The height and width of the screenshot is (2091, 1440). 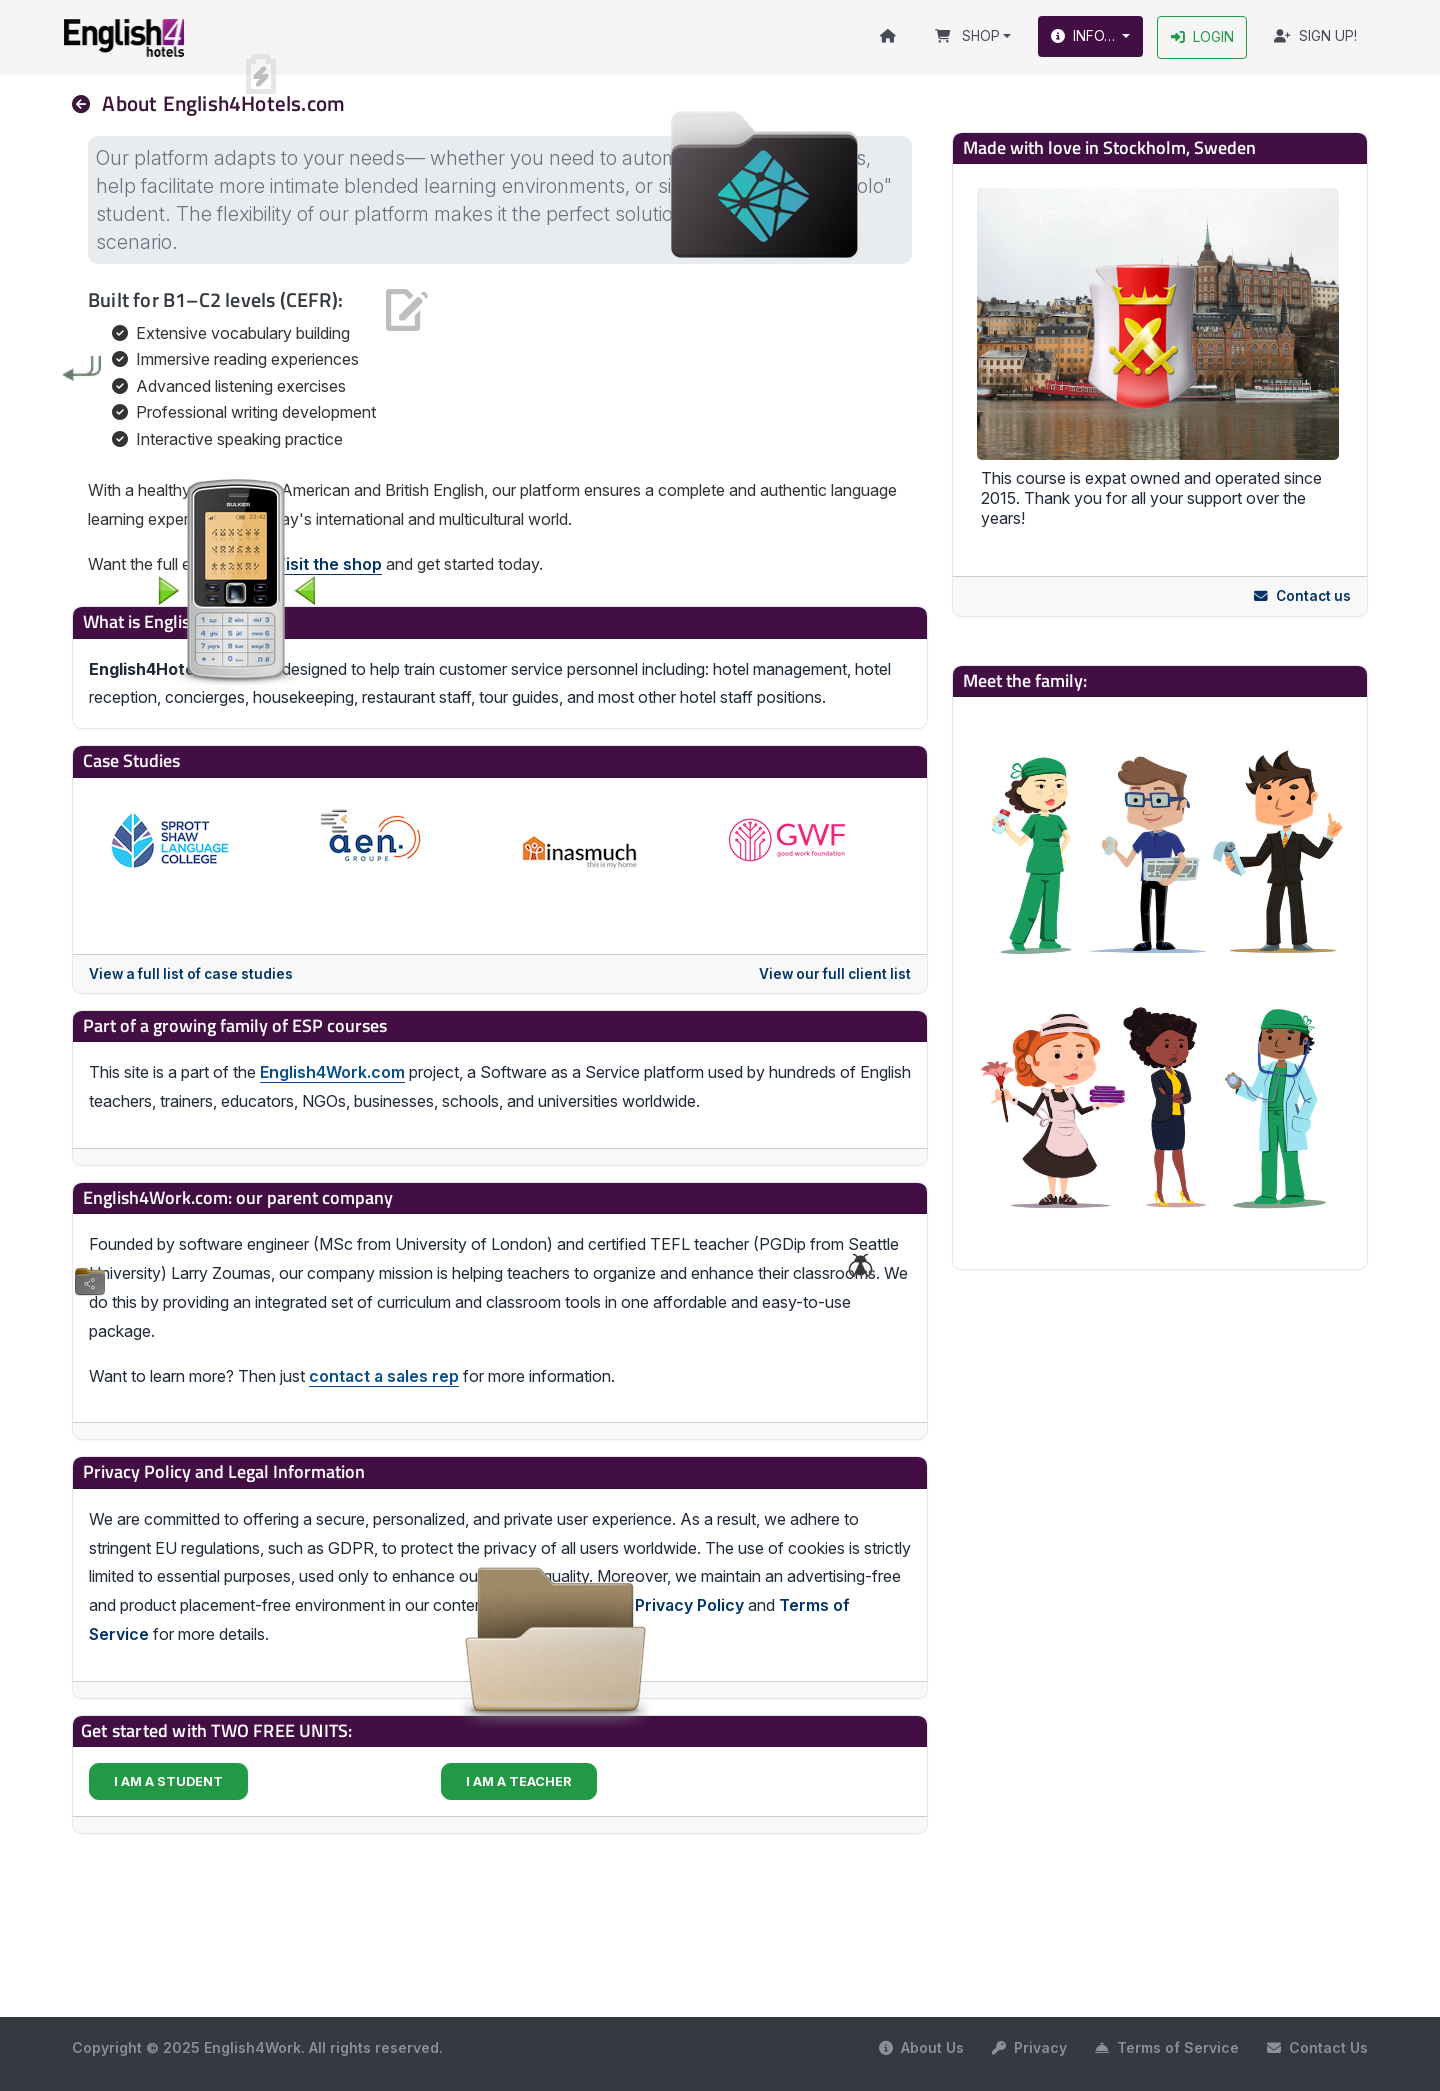 I want to click on decrease text indentation, so click(x=334, y=822).